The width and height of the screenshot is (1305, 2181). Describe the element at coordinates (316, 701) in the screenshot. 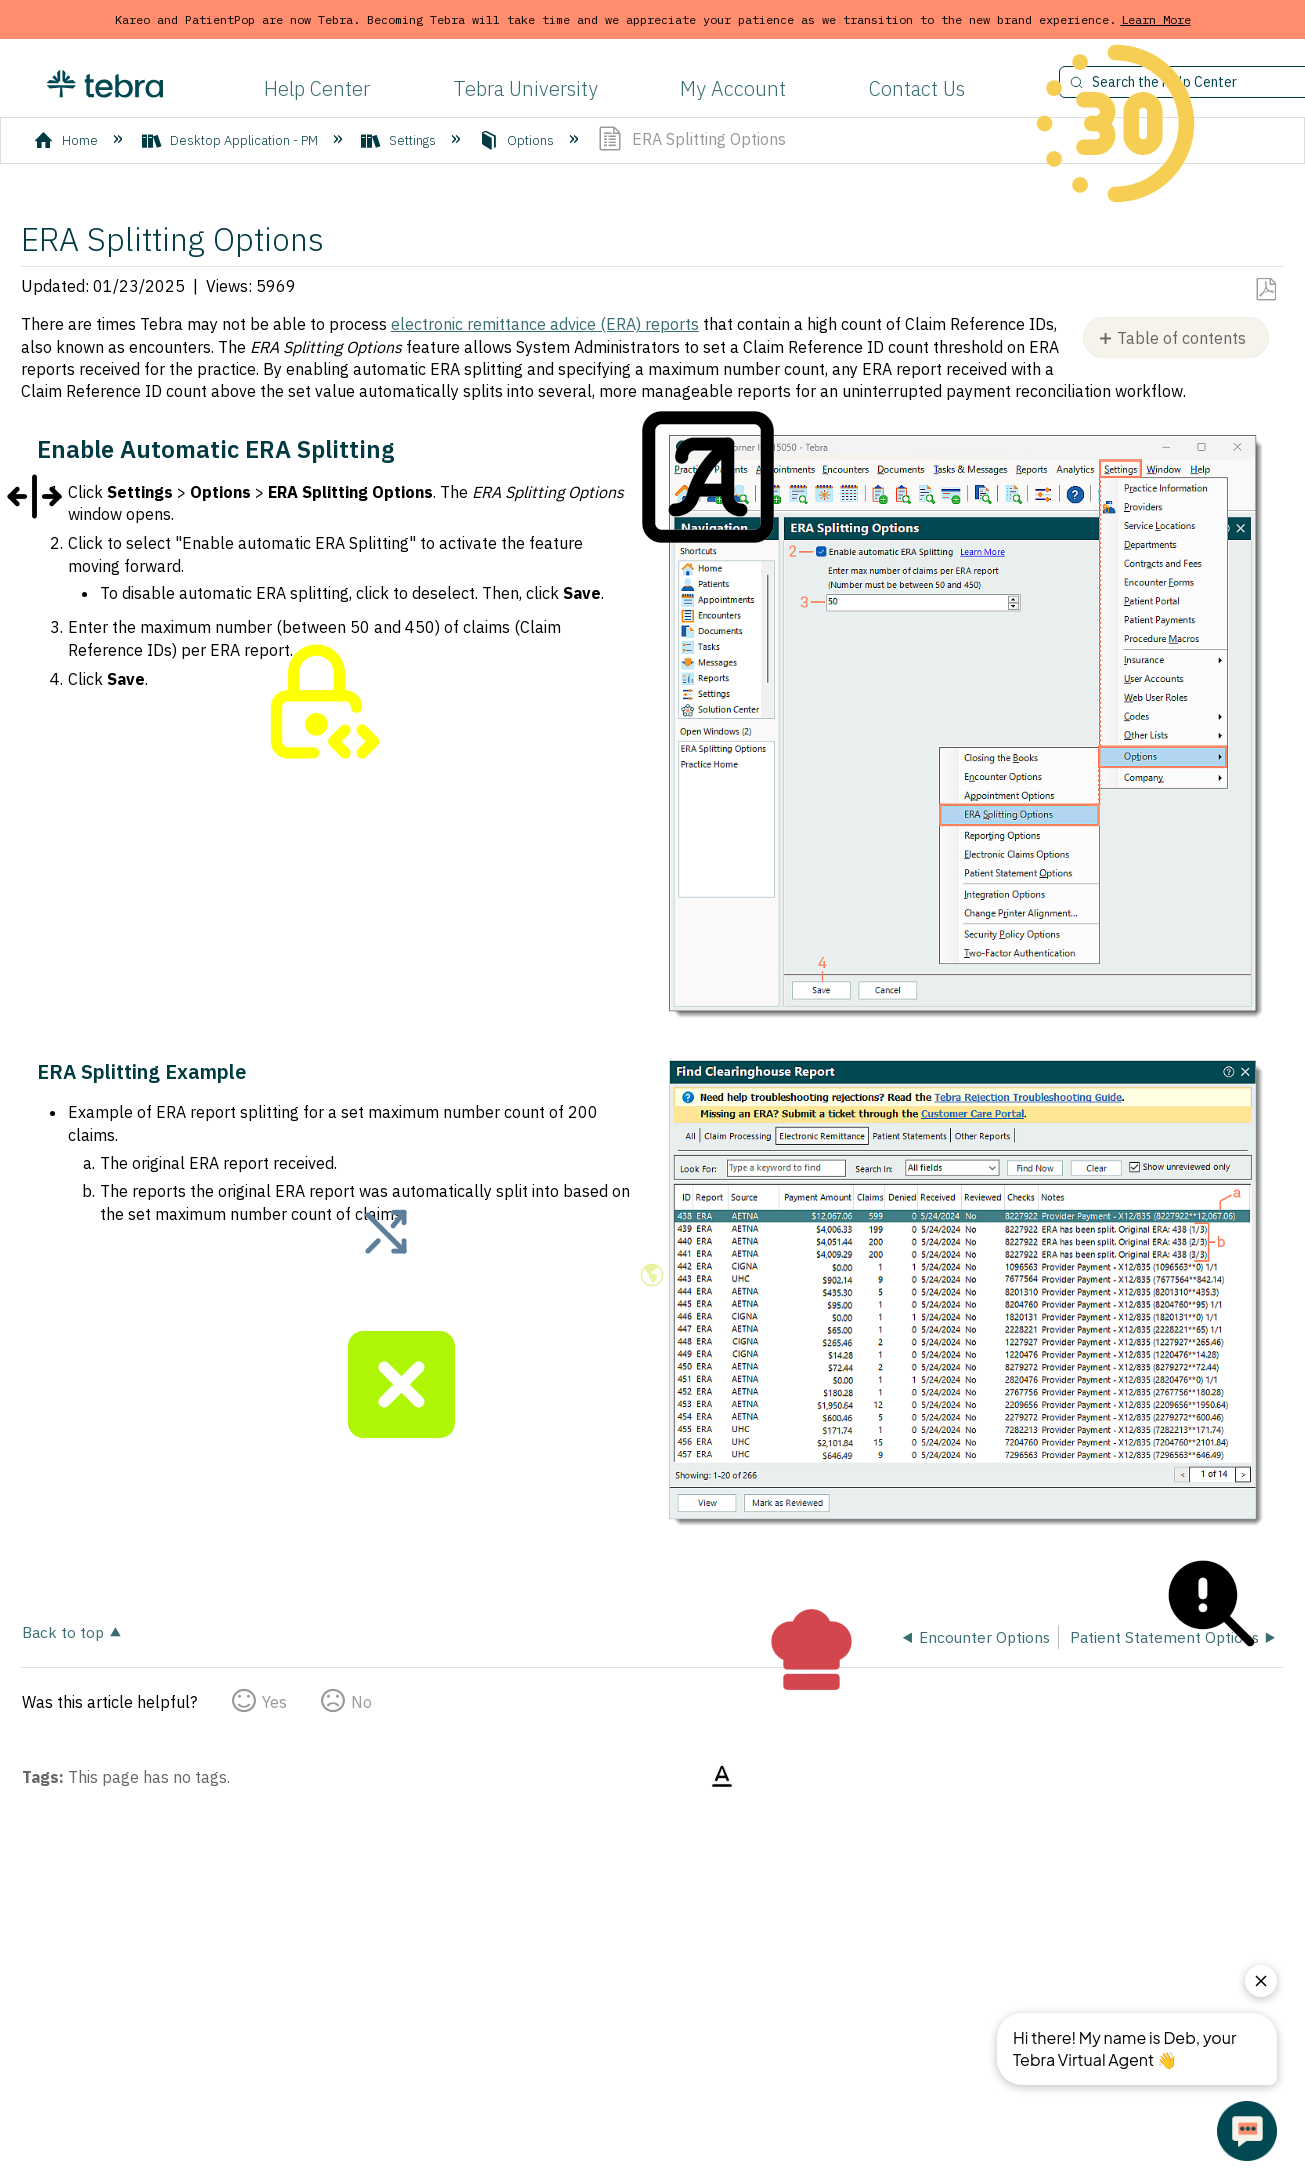

I see `access code-protected security settings` at that location.